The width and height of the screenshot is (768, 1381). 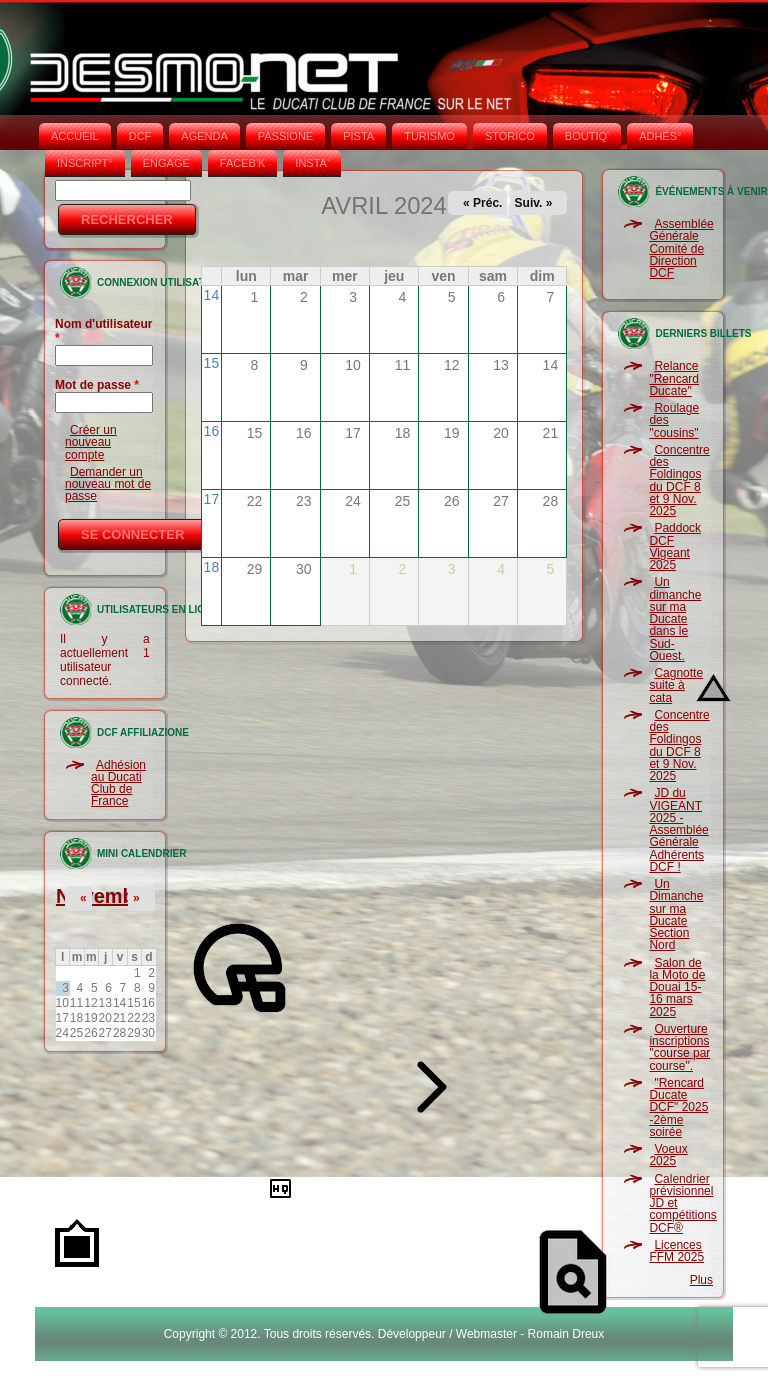 I want to click on search within a document, so click(x=573, y=1272).